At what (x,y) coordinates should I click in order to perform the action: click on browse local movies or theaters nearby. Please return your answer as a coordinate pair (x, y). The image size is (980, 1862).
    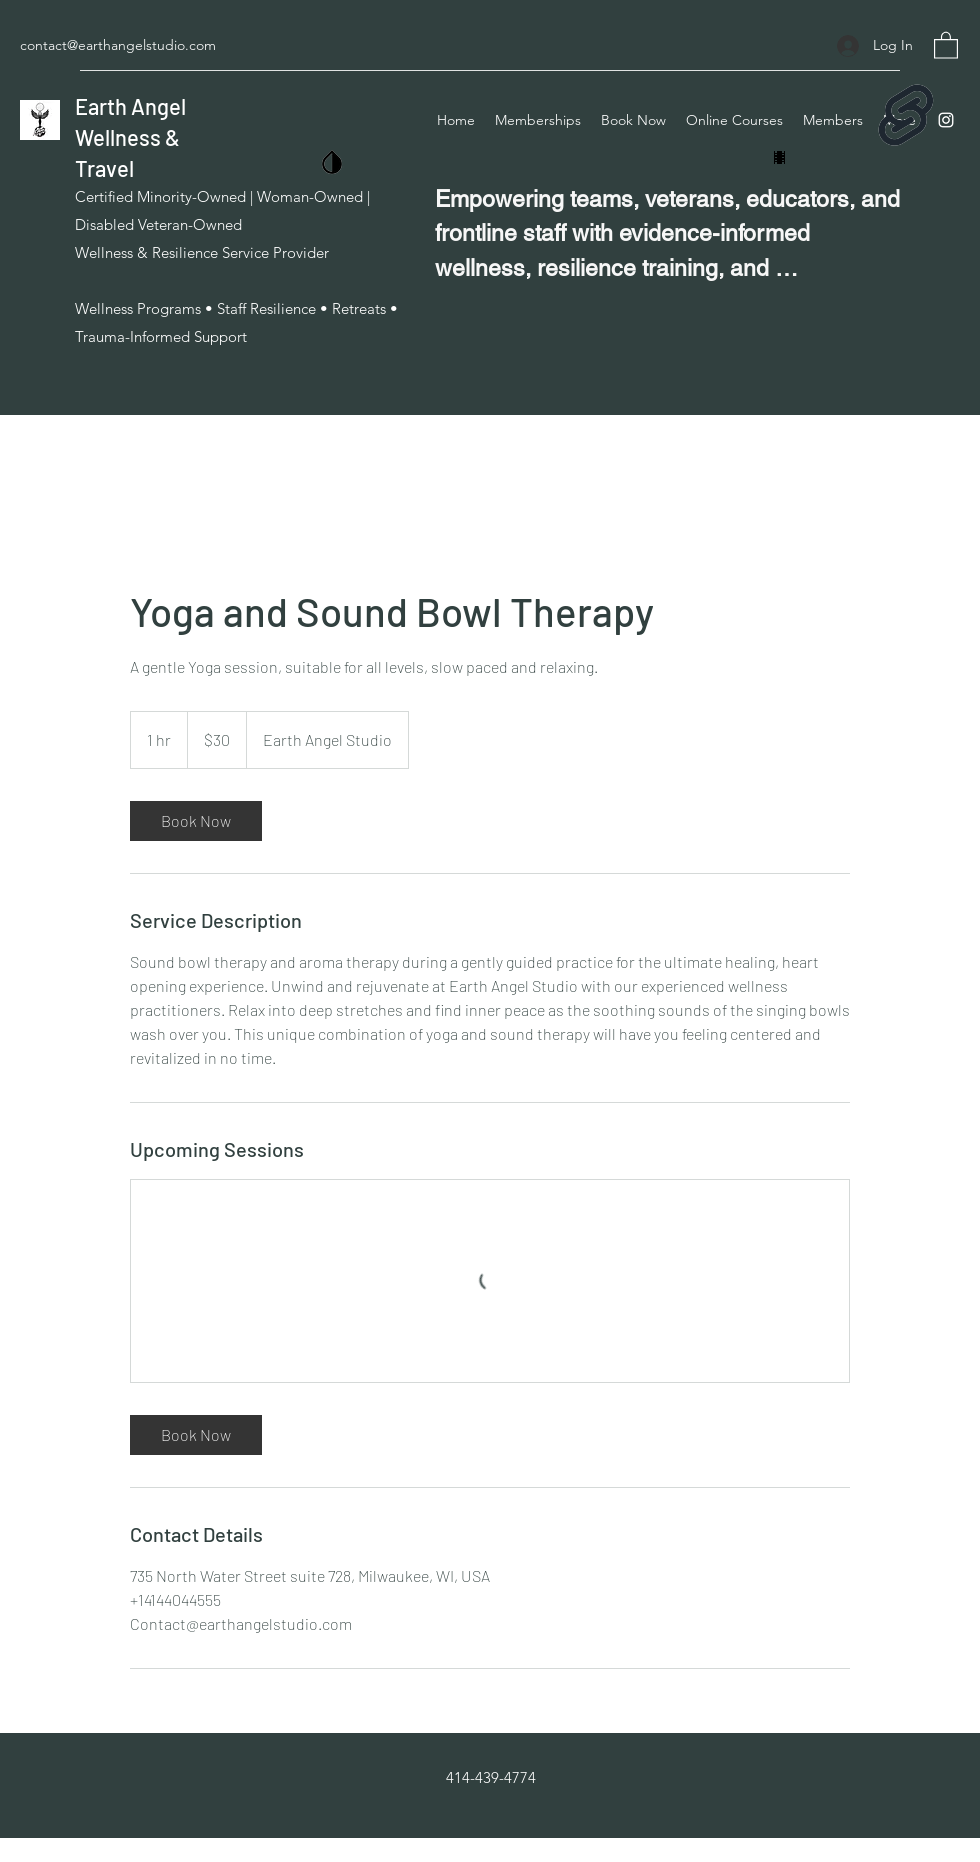
    Looking at the image, I should click on (779, 157).